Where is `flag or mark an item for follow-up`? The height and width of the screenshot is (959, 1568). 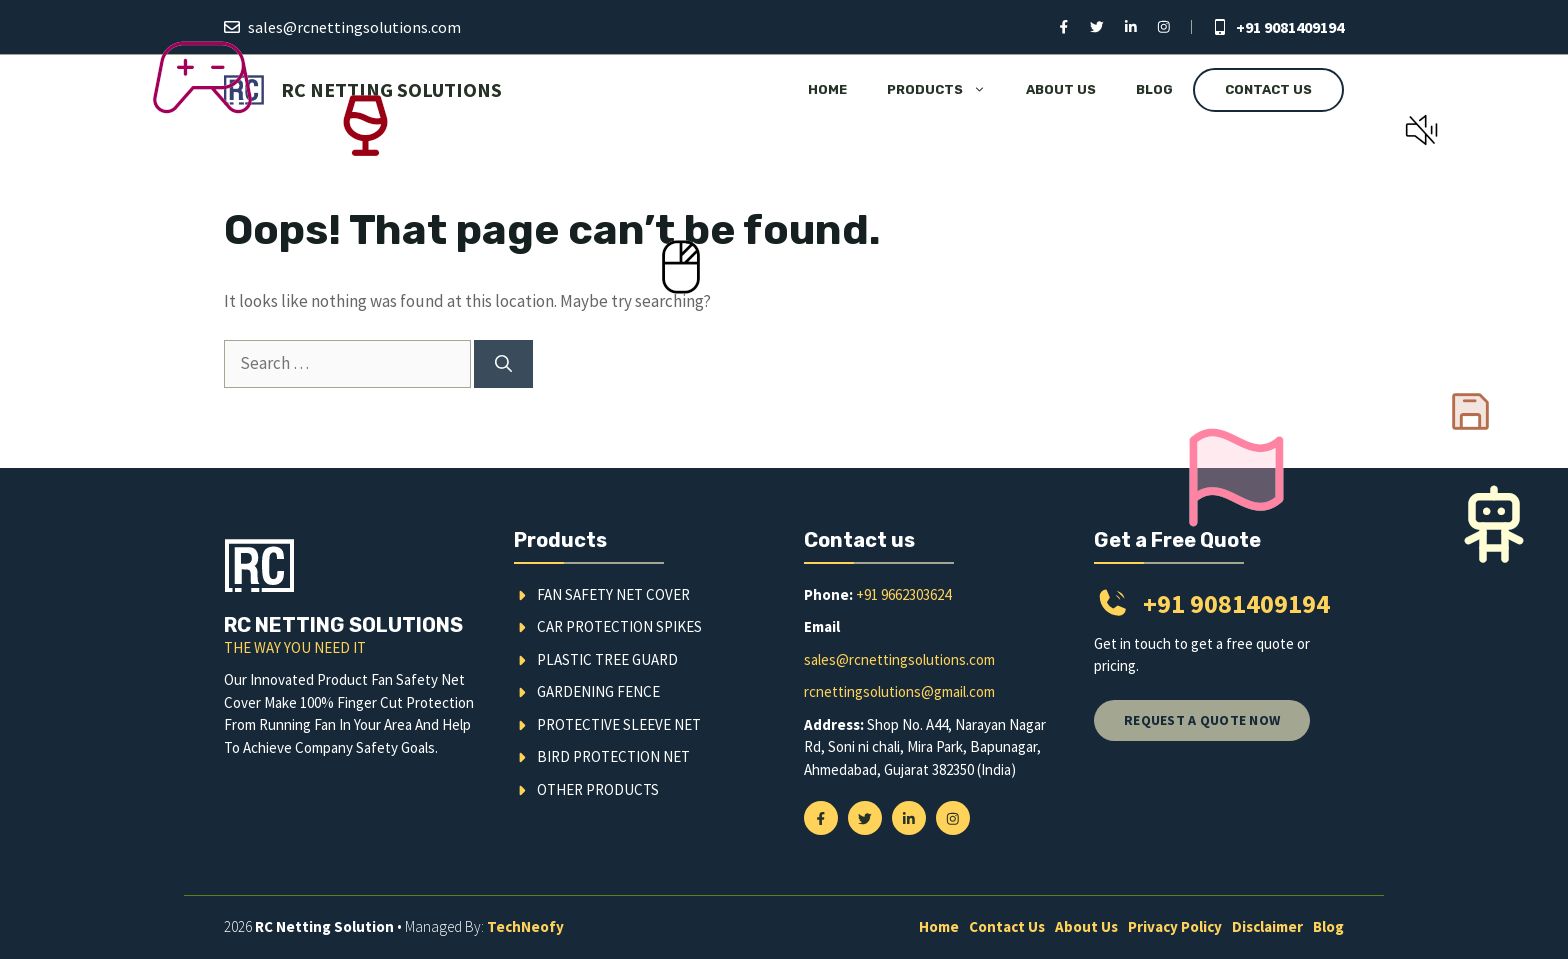
flag or mark an item for follow-up is located at coordinates (1232, 475).